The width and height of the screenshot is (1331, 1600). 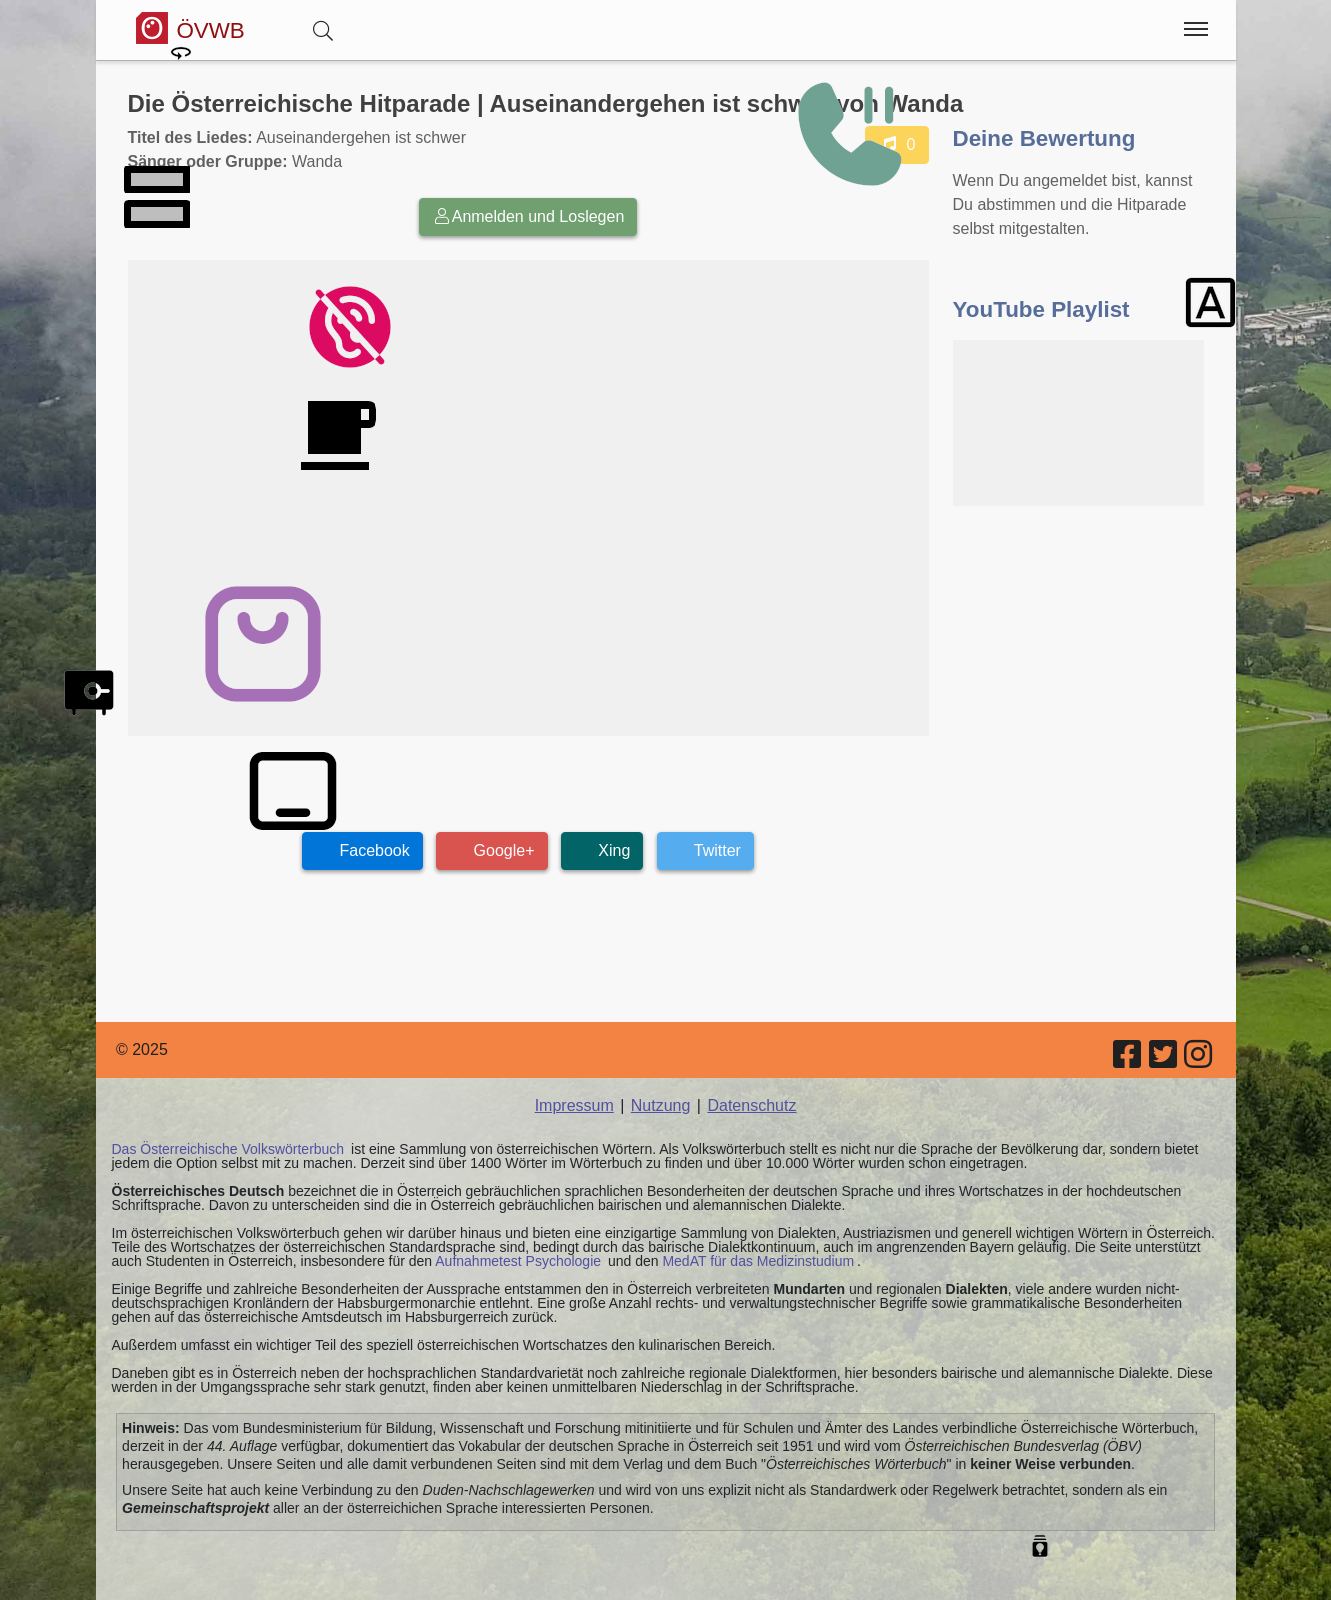 What do you see at coordinates (1040, 1546) in the screenshot?
I see `view batch predictions or queued insights` at bounding box center [1040, 1546].